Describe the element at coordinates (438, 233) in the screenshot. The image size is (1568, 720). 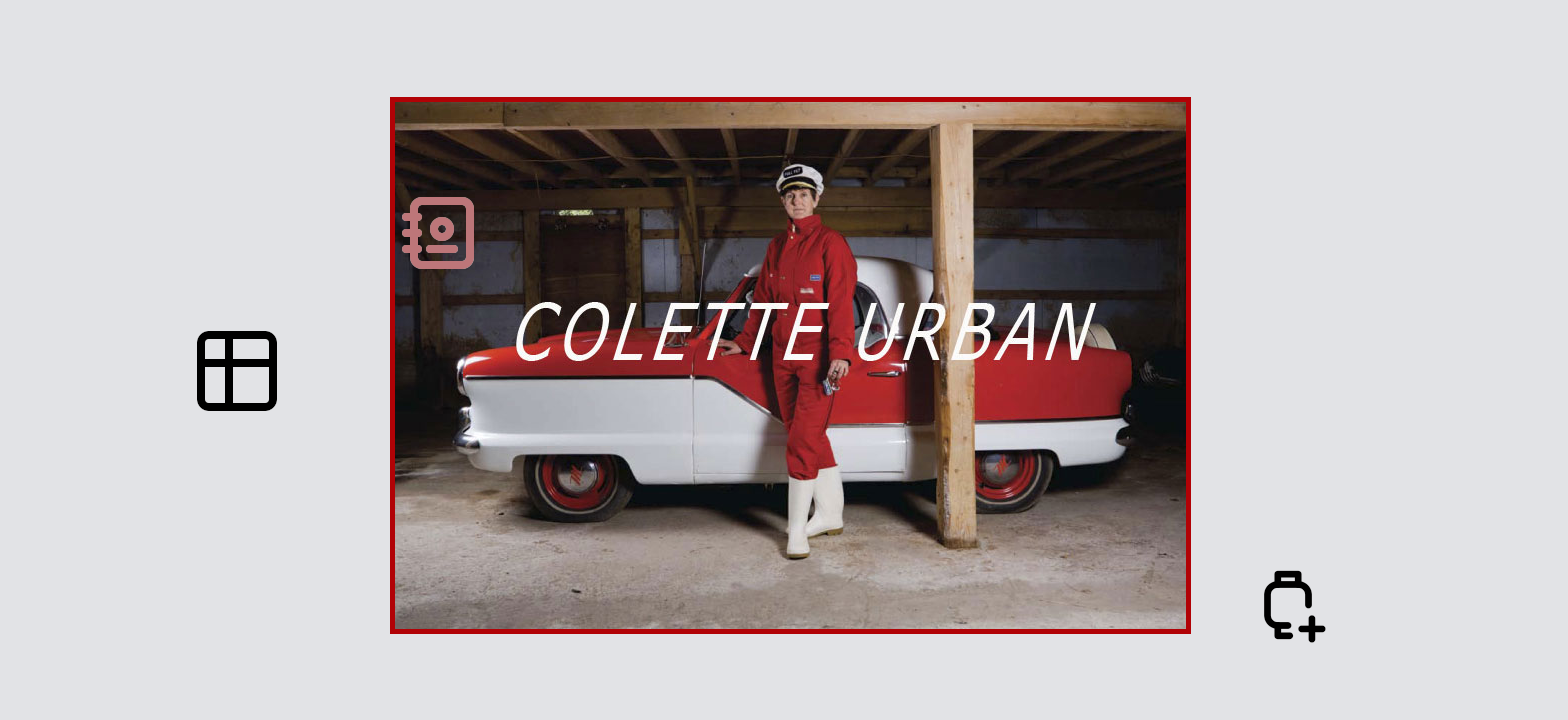
I see `open your contacts list` at that location.